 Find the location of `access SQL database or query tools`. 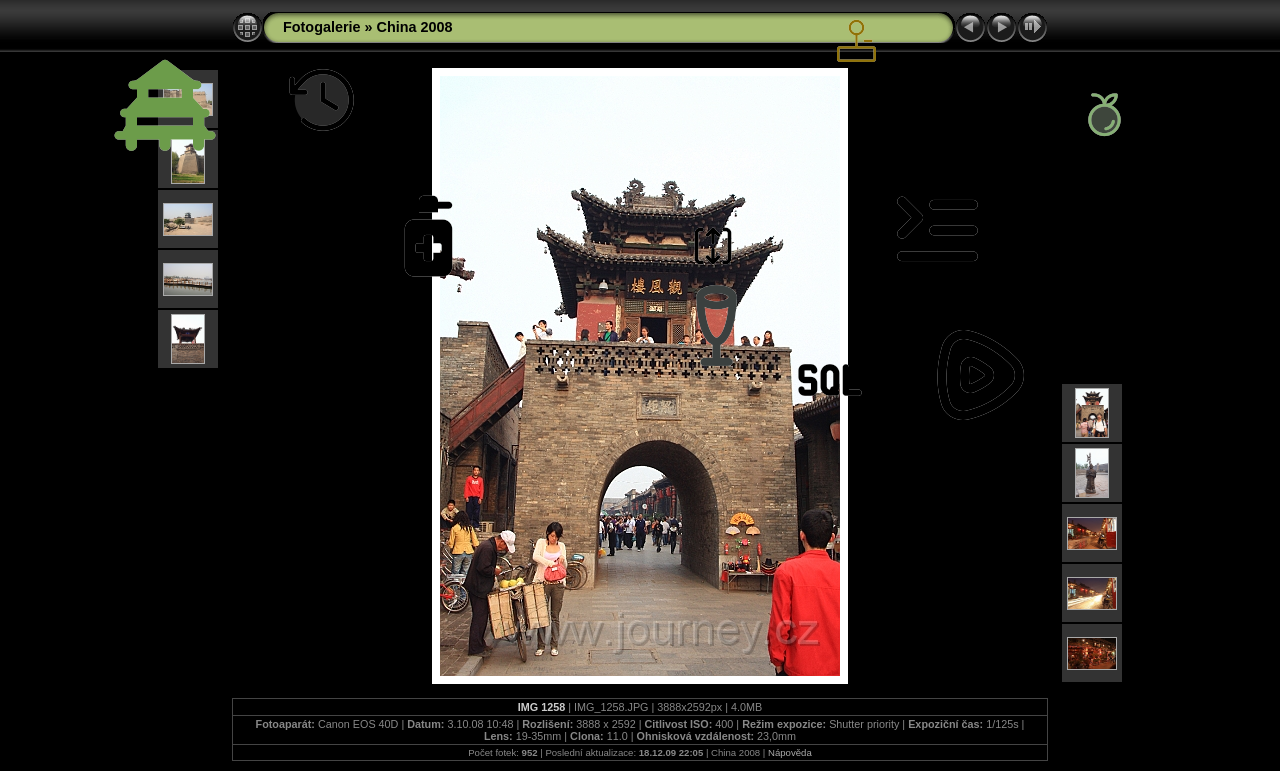

access SQL database or query tools is located at coordinates (830, 380).